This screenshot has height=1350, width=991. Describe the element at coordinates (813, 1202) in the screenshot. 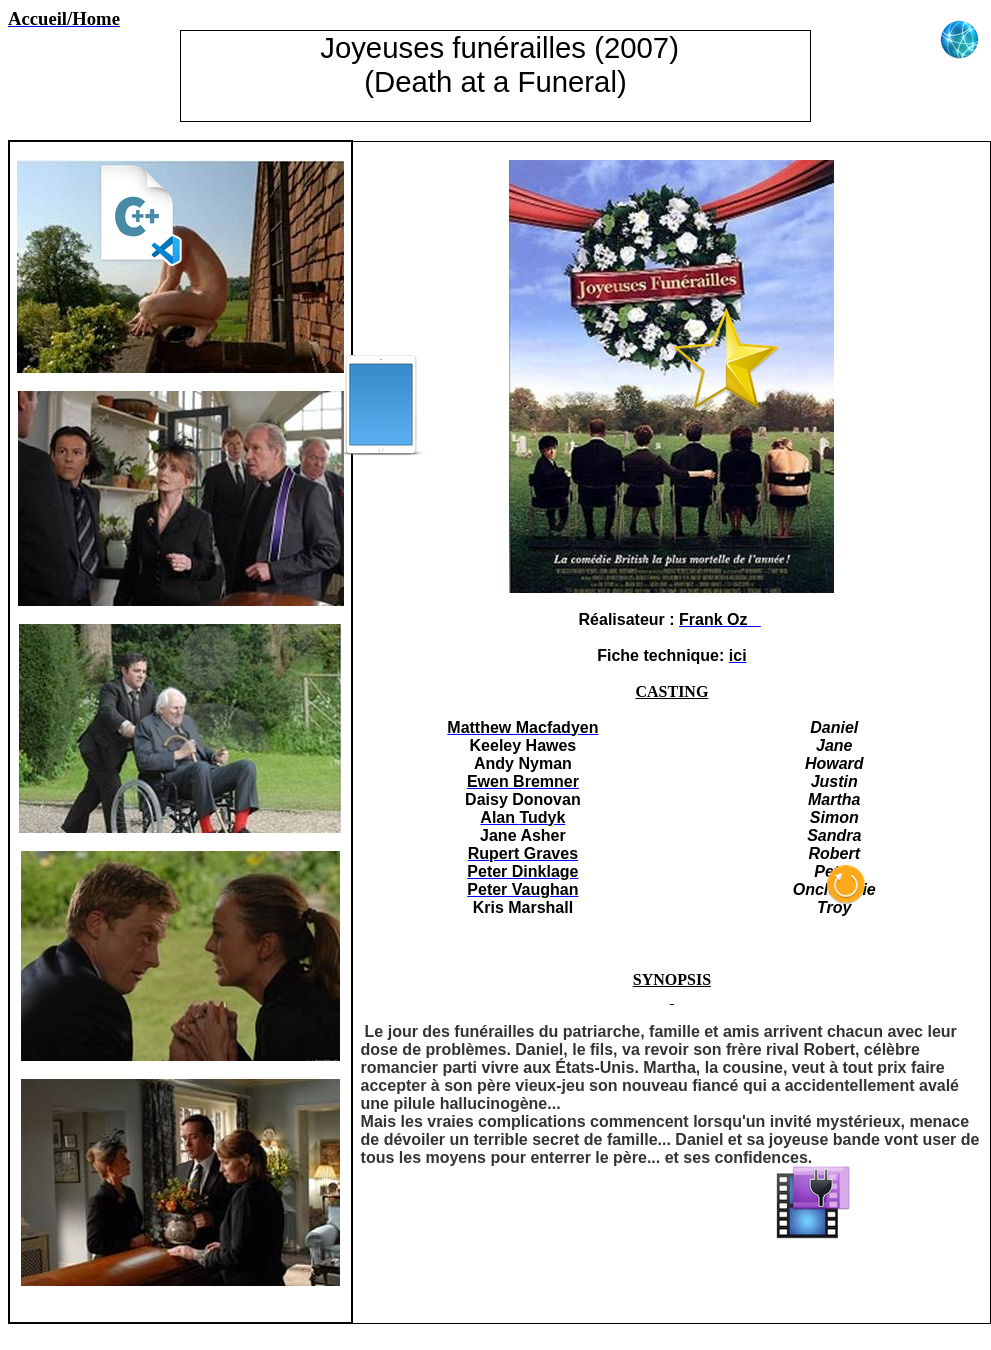

I see `access third-party video filters or plugins` at that location.